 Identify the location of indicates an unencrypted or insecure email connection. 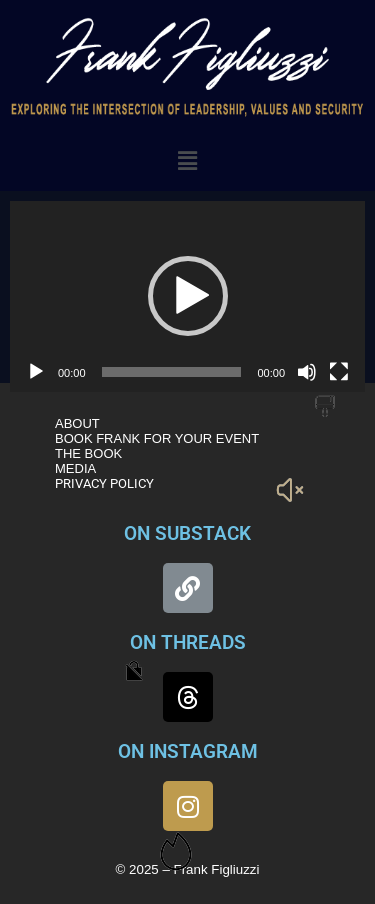
(134, 671).